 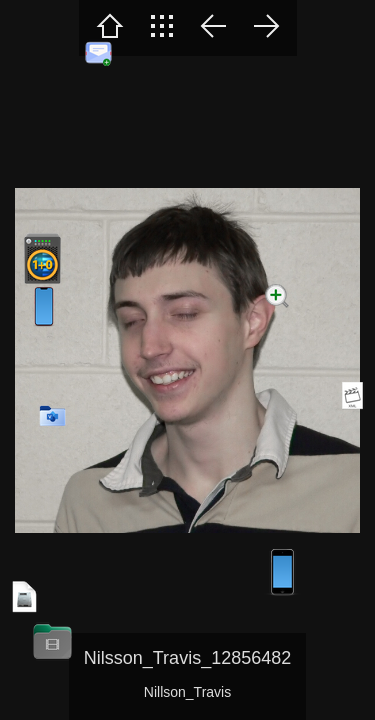 What do you see at coordinates (24, 597) in the screenshot?
I see `mount a disk image file` at bounding box center [24, 597].